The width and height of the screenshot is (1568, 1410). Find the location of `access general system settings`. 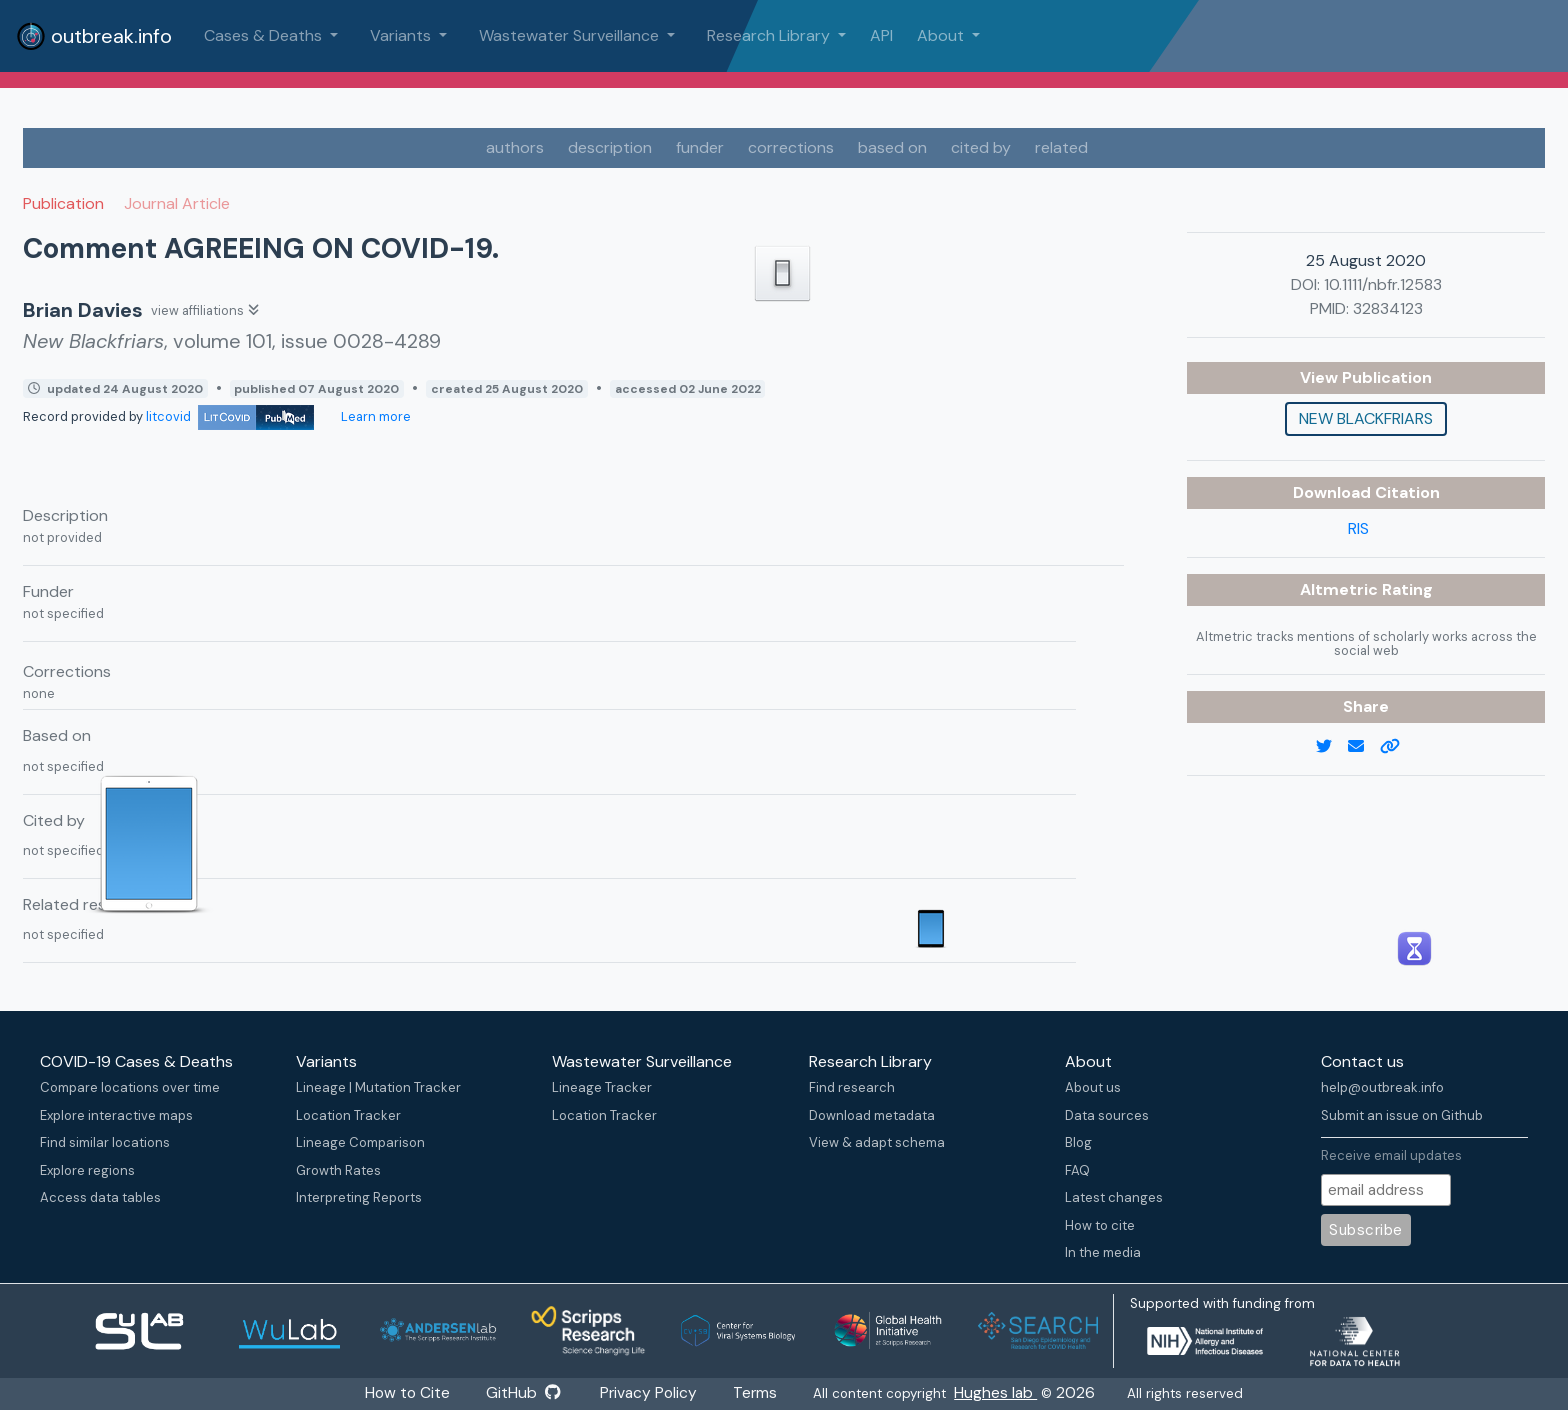

access general system settings is located at coordinates (782, 273).